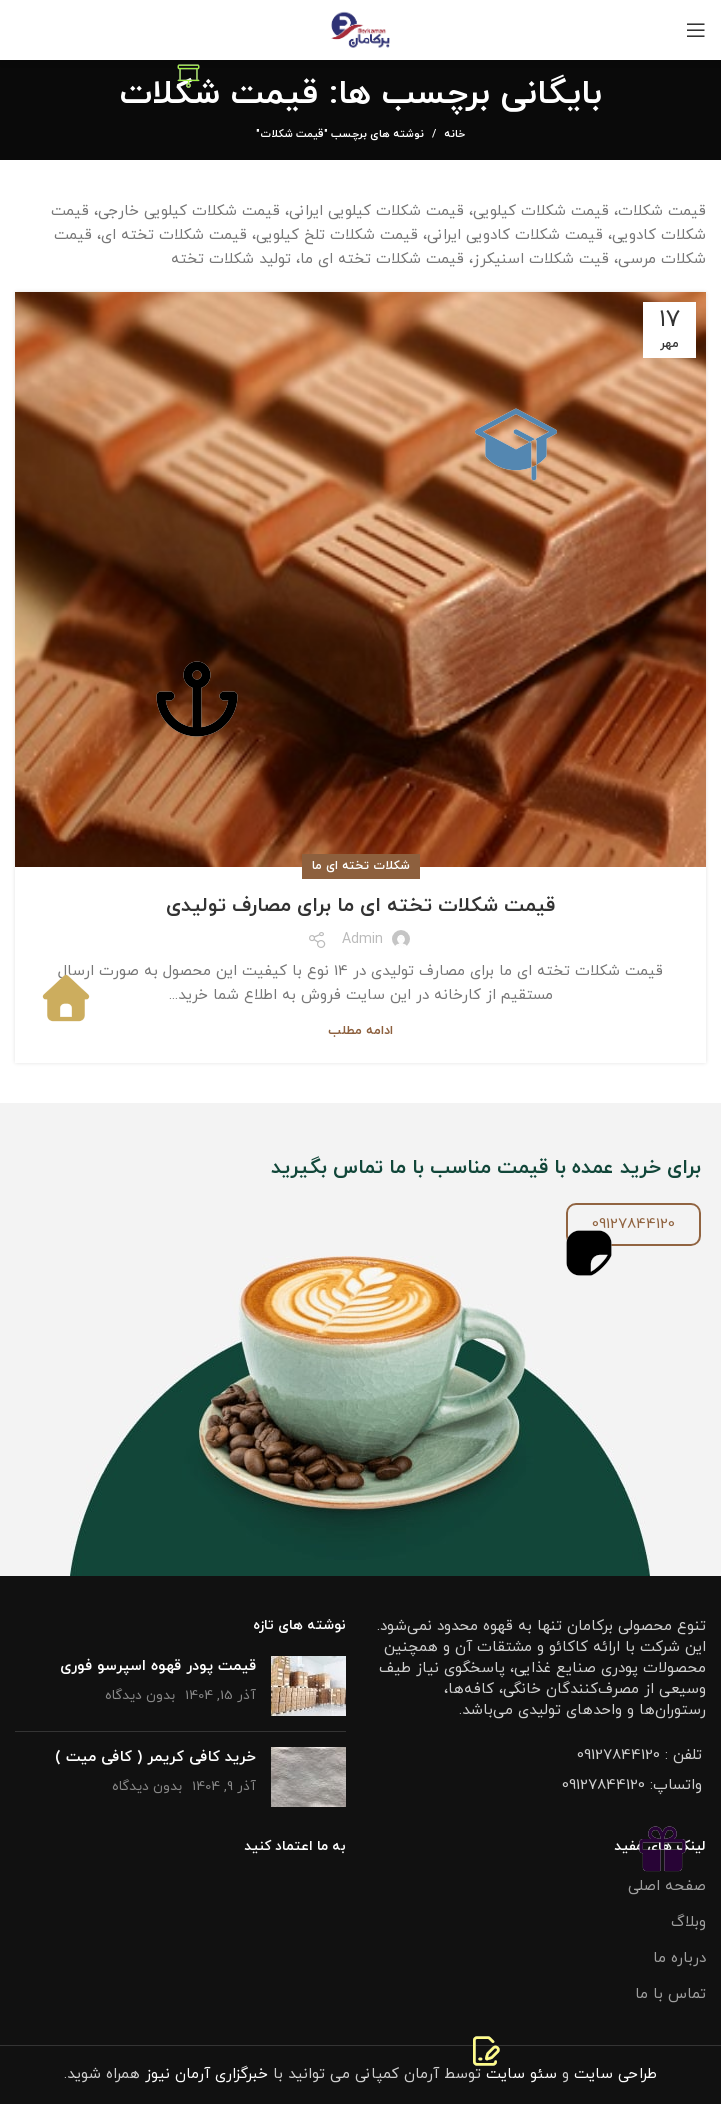 Image resolution: width=721 pixels, height=2104 pixels. Describe the element at coordinates (485, 2051) in the screenshot. I see `edit document` at that location.